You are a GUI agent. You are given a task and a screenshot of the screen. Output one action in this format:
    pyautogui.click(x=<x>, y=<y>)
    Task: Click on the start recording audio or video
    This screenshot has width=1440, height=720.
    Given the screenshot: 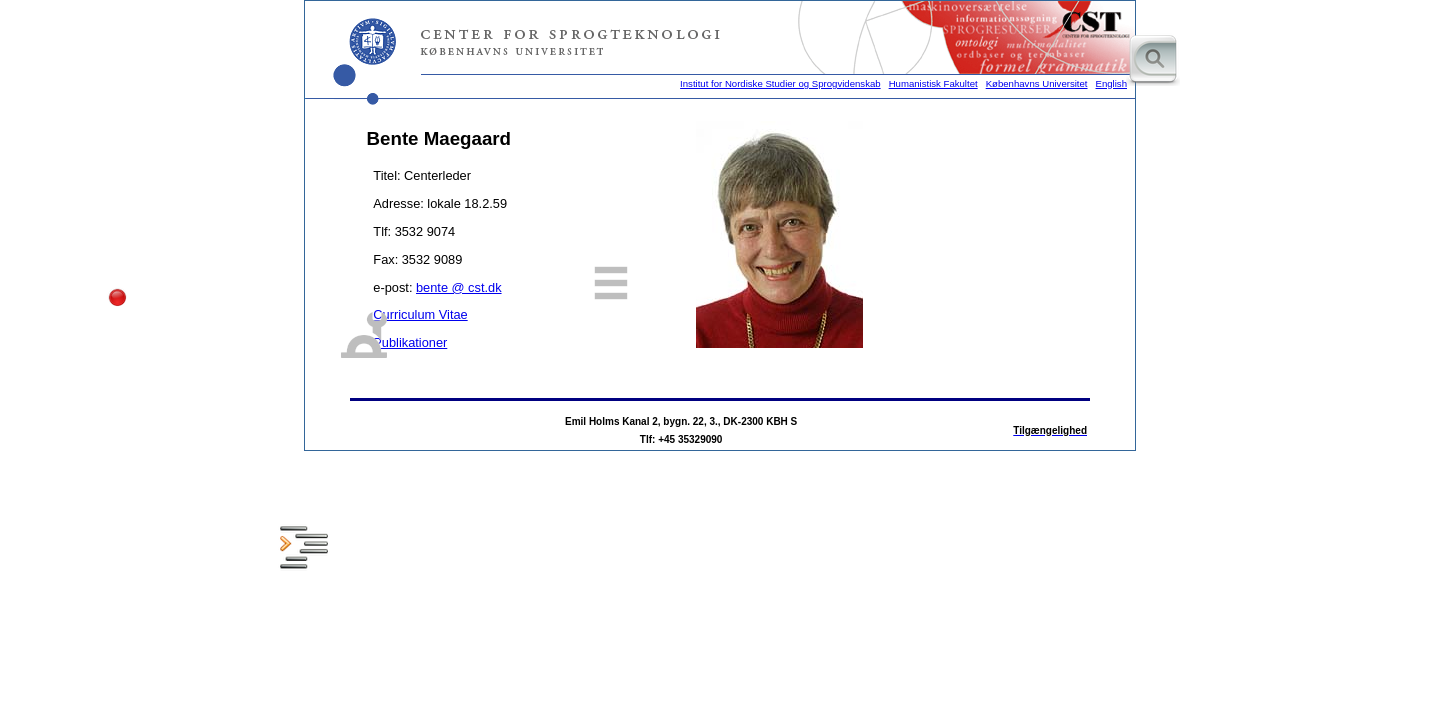 What is the action you would take?
    pyautogui.click(x=117, y=297)
    